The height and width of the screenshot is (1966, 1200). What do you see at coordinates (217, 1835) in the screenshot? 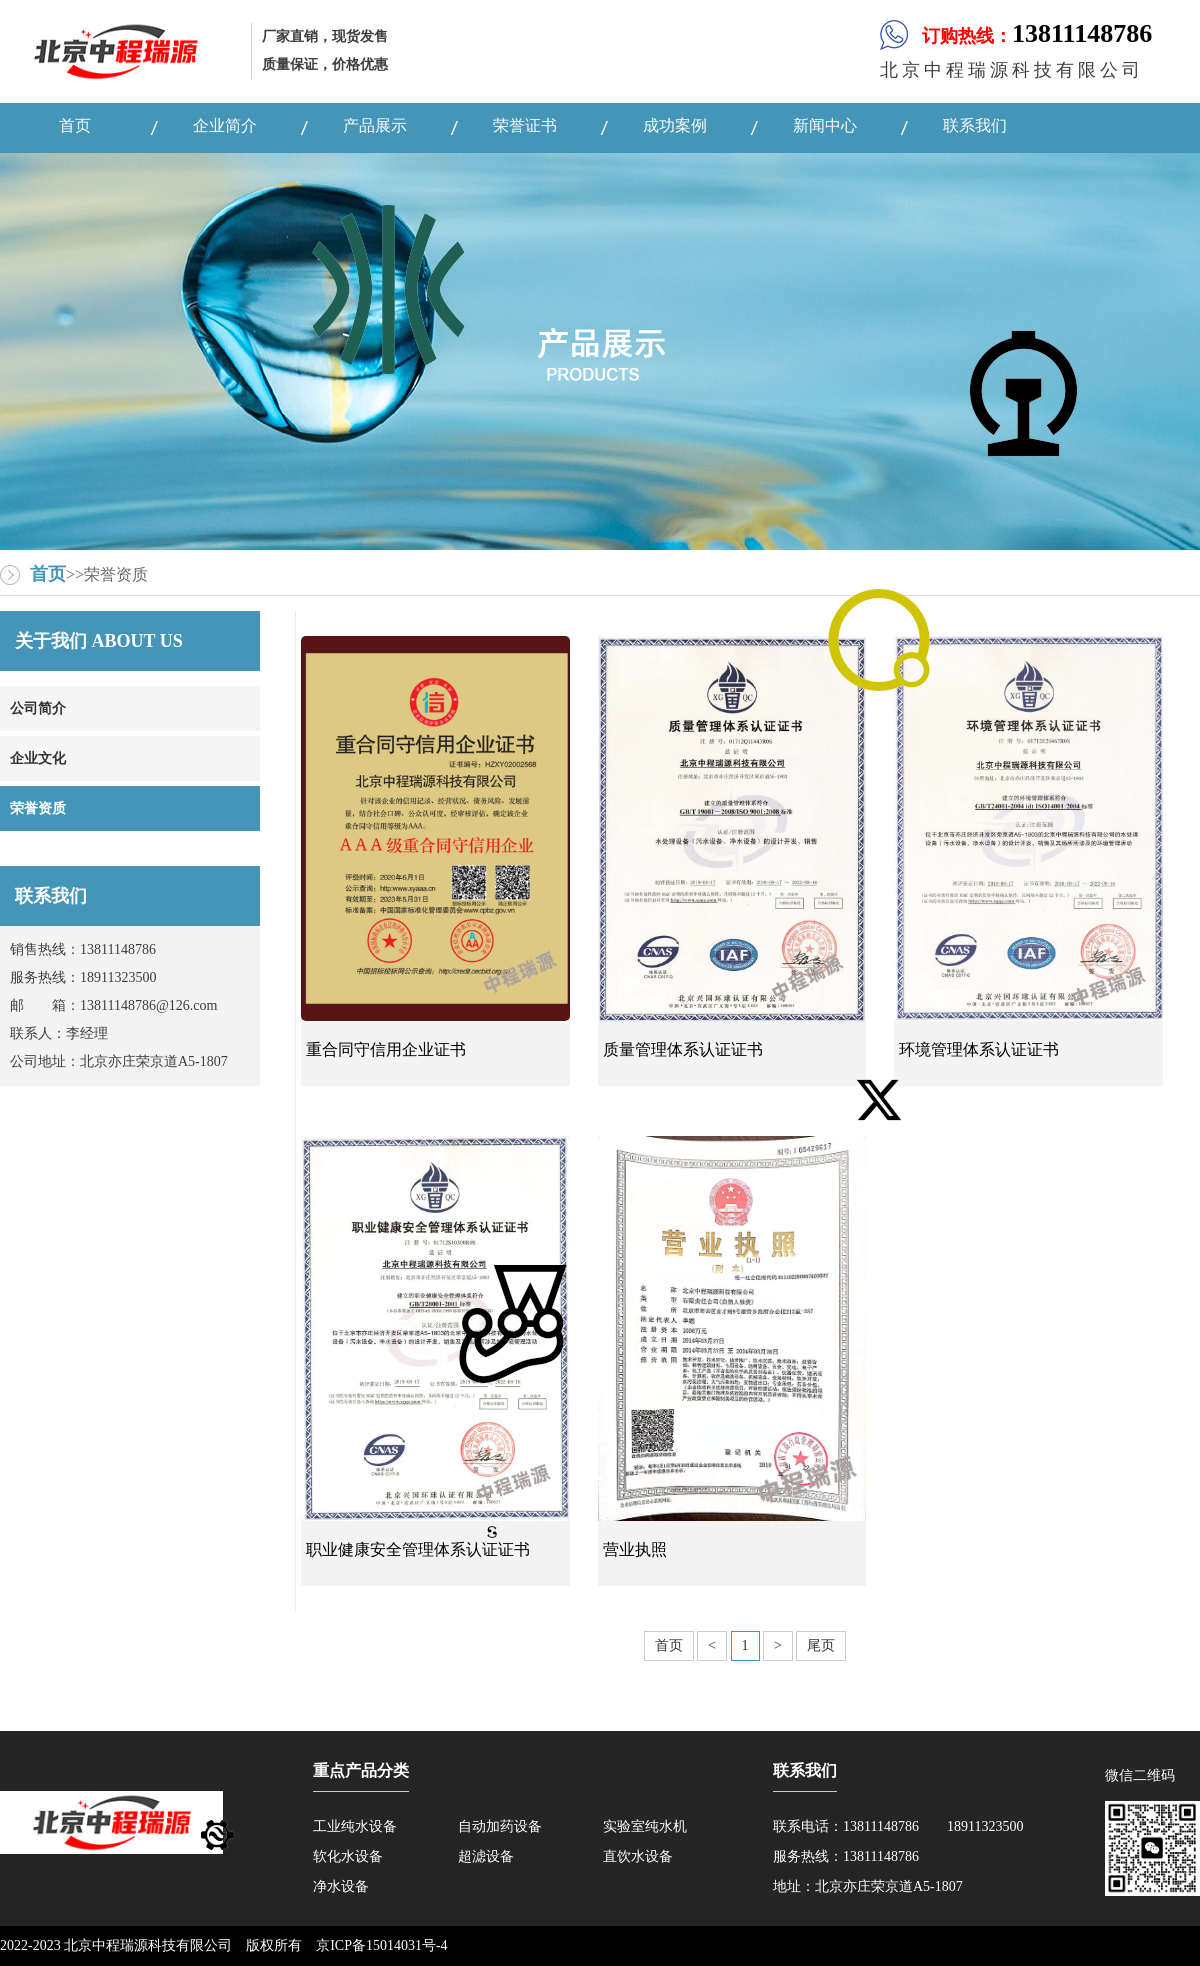
I see `open Google Earth Engine` at bounding box center [217, 1835].